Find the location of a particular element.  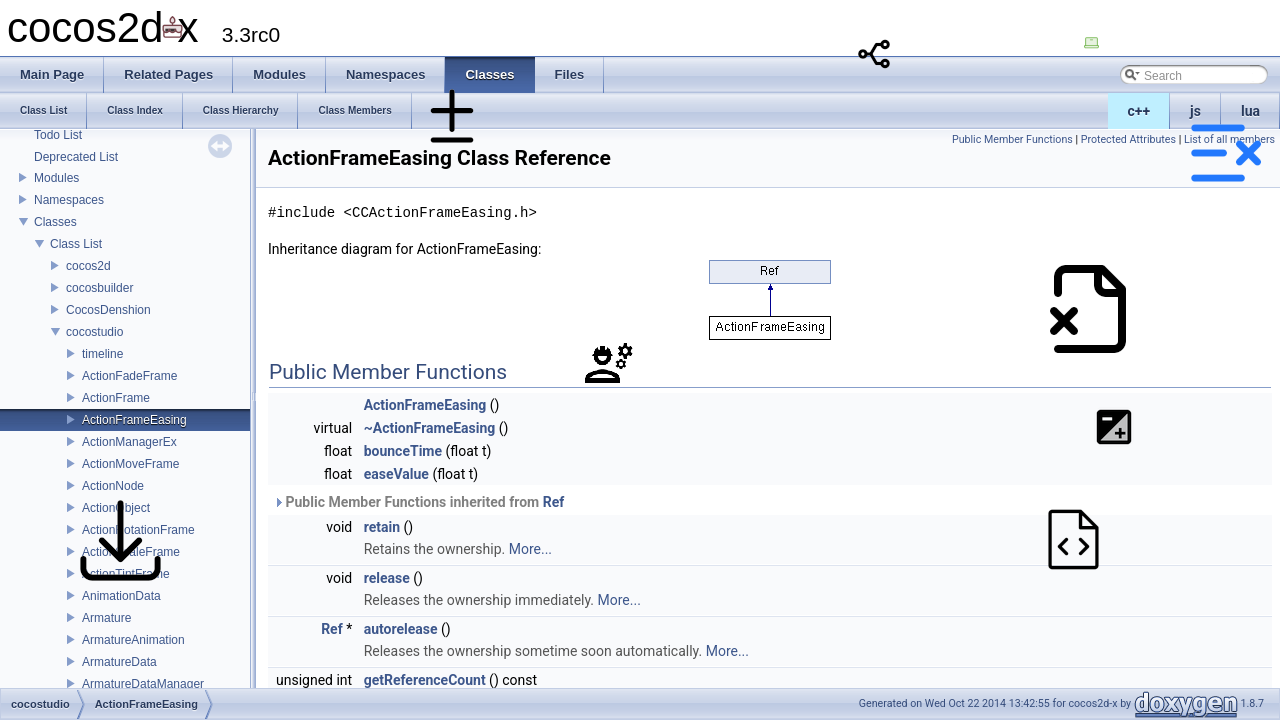

view source code file is located at coordinates (1073, 539).